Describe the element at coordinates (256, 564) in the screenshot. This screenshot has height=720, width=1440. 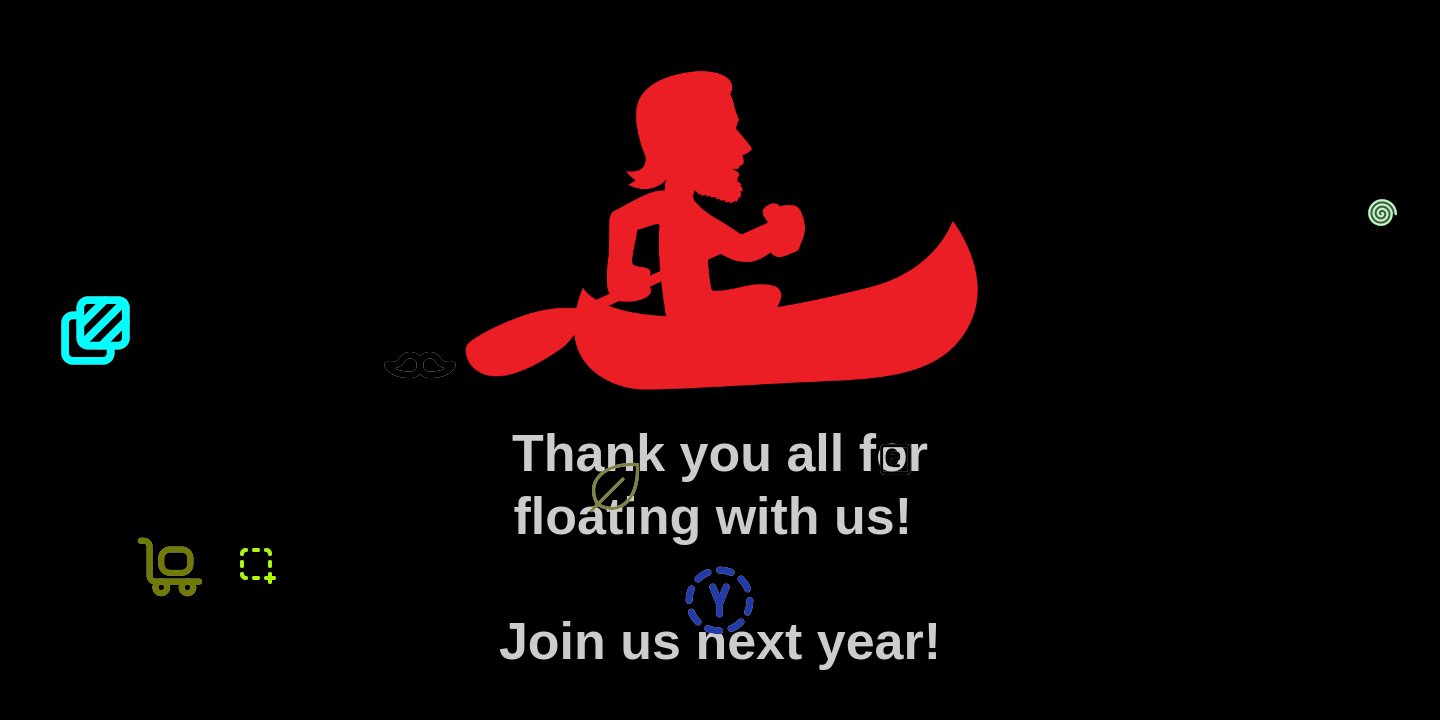
I see `take a screenshot of the current screen` at that location.